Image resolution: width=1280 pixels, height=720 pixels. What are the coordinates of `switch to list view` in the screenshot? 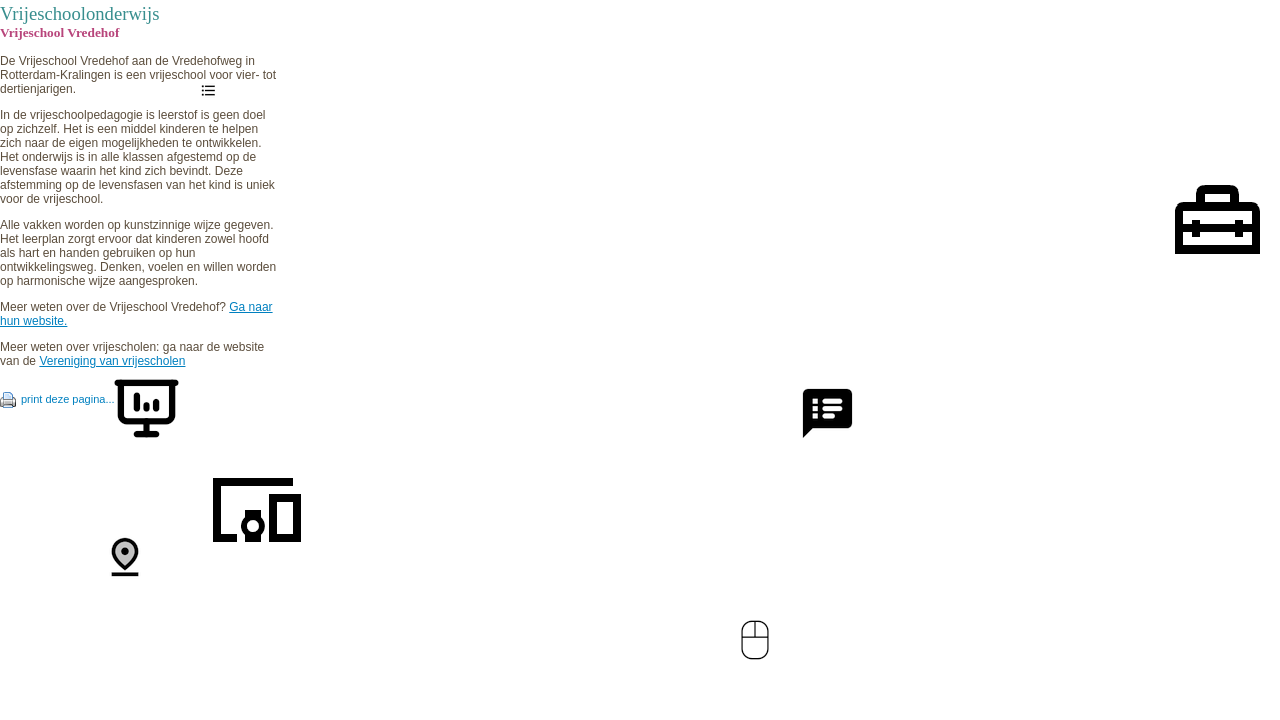 It's located at (208, 90).